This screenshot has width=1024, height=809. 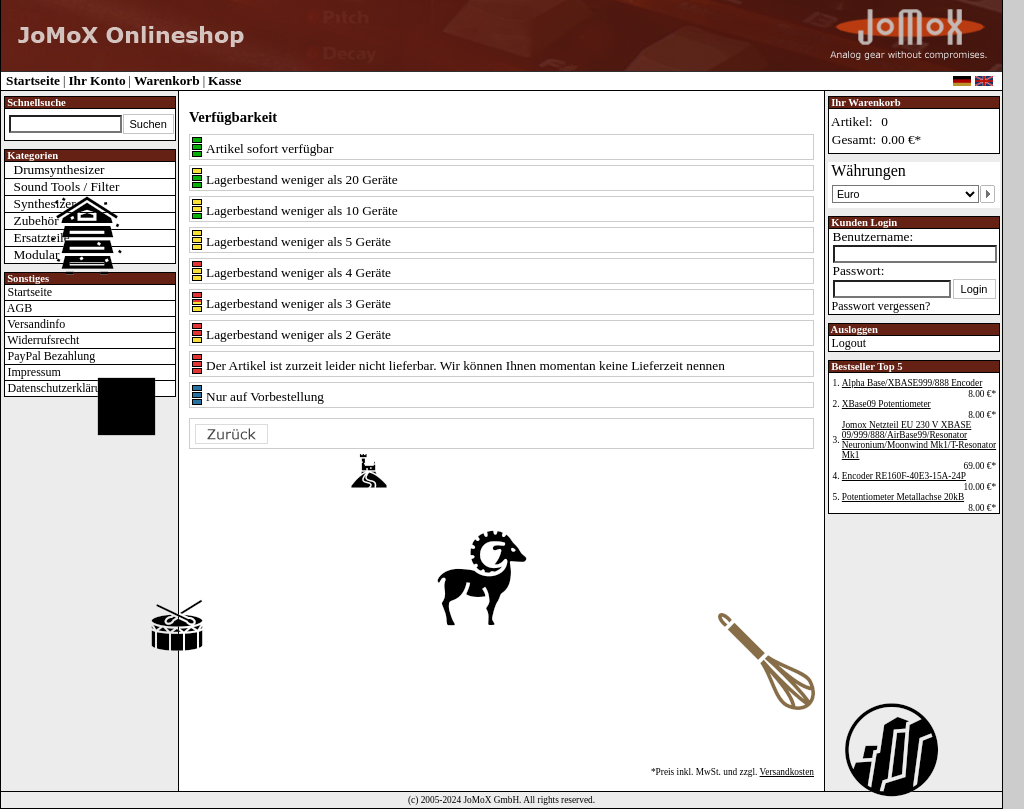 What do you see at coordinates (177, 625) in the screenshot?
I see `access music or sound settings` at bounding box center [177, 625].